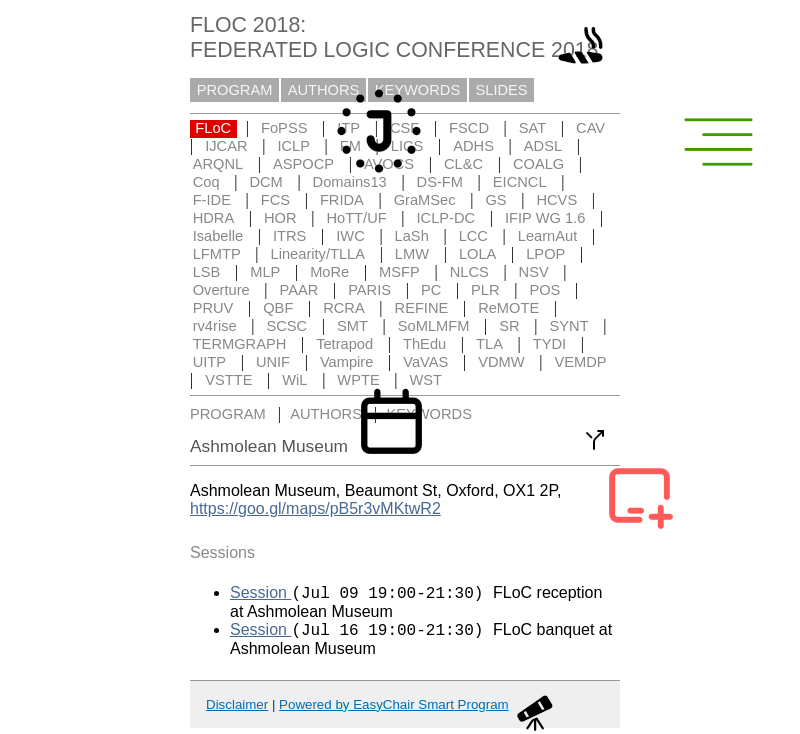 The image size is (800, 734). What do you see at coordinates (580, 46) in the screenshot?
I see `indicates cannabis or smoking-related content` at bounding box center [580, 46].